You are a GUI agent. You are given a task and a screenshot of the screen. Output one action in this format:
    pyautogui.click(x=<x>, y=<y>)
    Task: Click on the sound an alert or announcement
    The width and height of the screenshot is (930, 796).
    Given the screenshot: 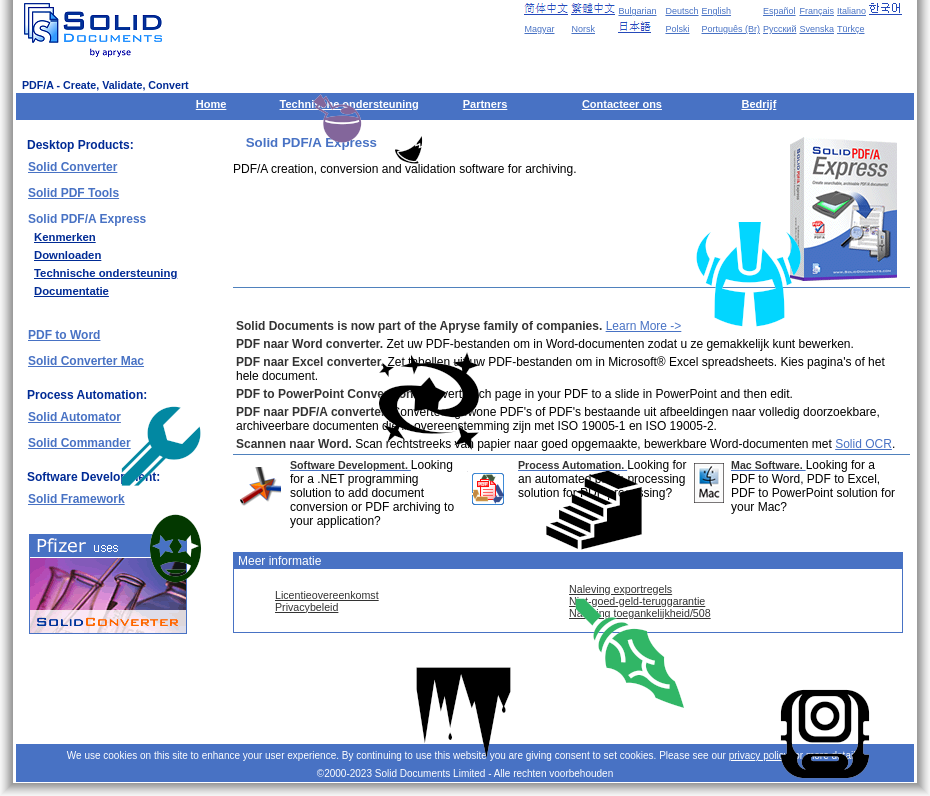 What is the action you would take?
    pyautogui.click(x=409, y=149)
    